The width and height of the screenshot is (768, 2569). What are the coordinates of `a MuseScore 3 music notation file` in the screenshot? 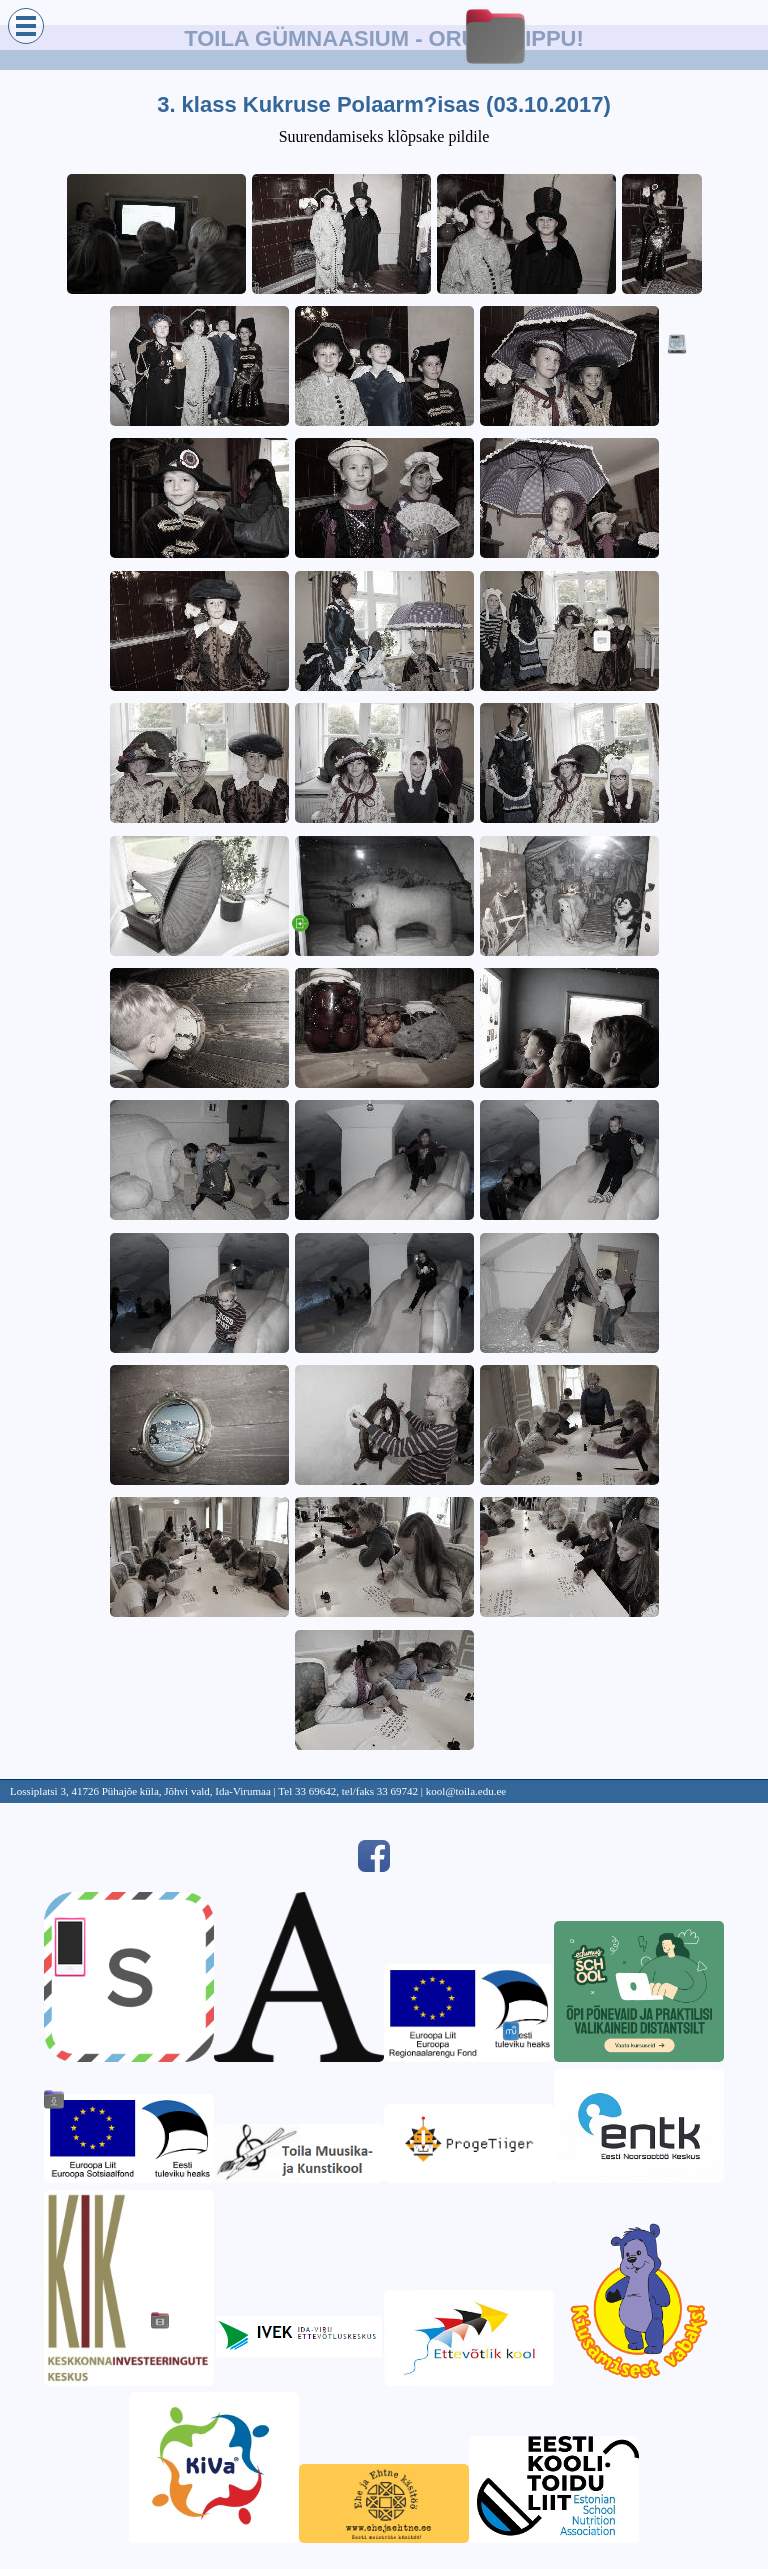 It's located at (511, 2031).